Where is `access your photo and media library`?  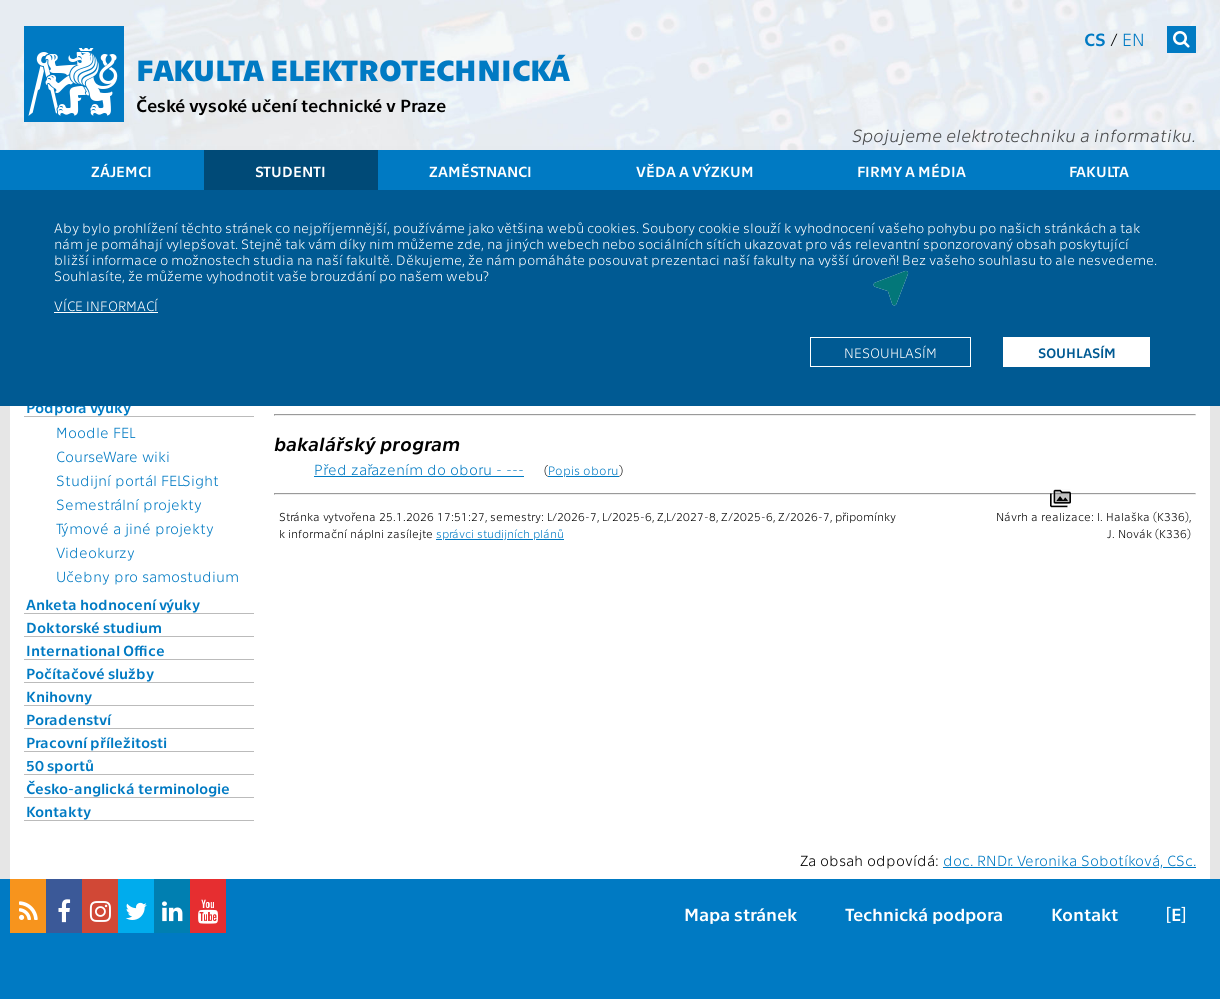
access your photo and media library is located at coordinates (1060, 498).